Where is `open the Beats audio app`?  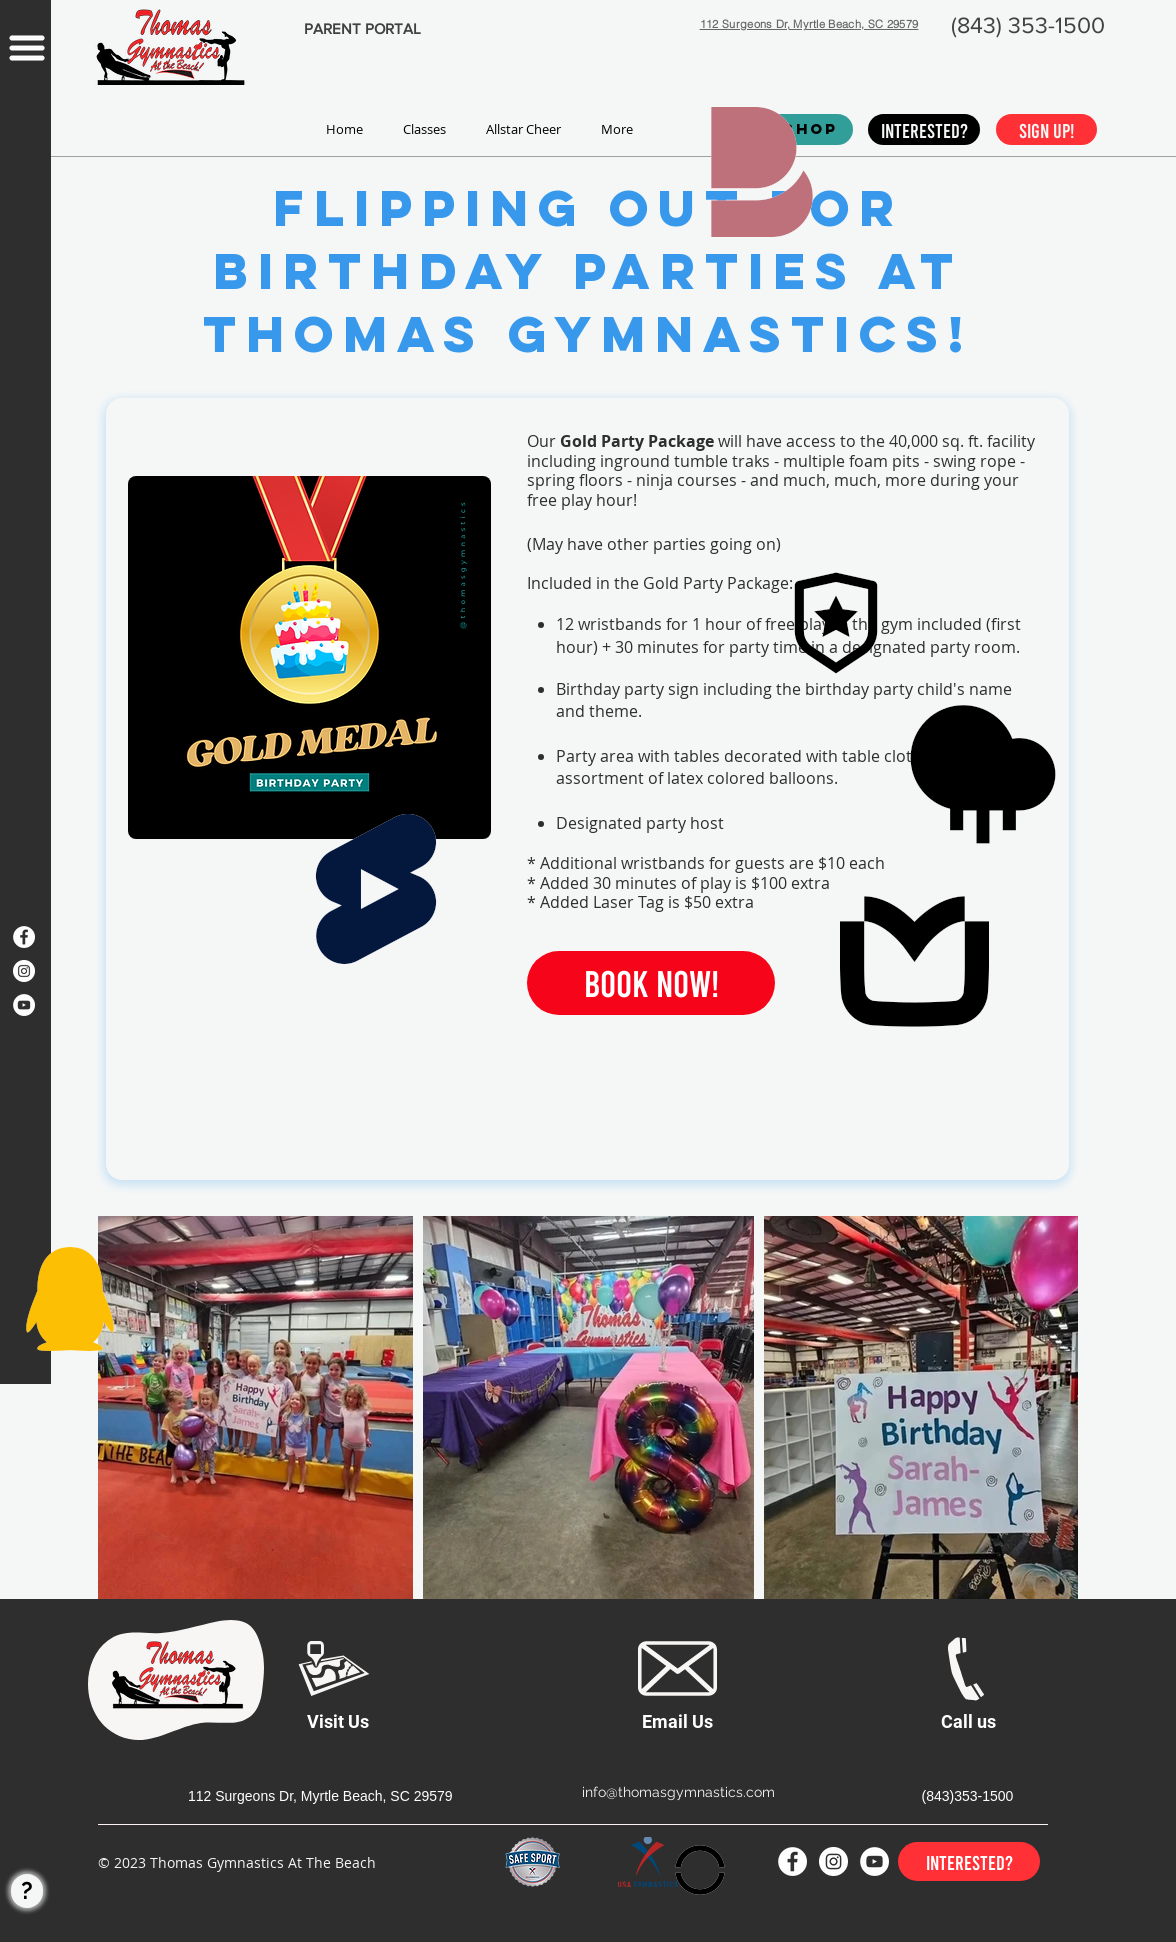 open the Beats audio app is located at coordinates (762, 172).